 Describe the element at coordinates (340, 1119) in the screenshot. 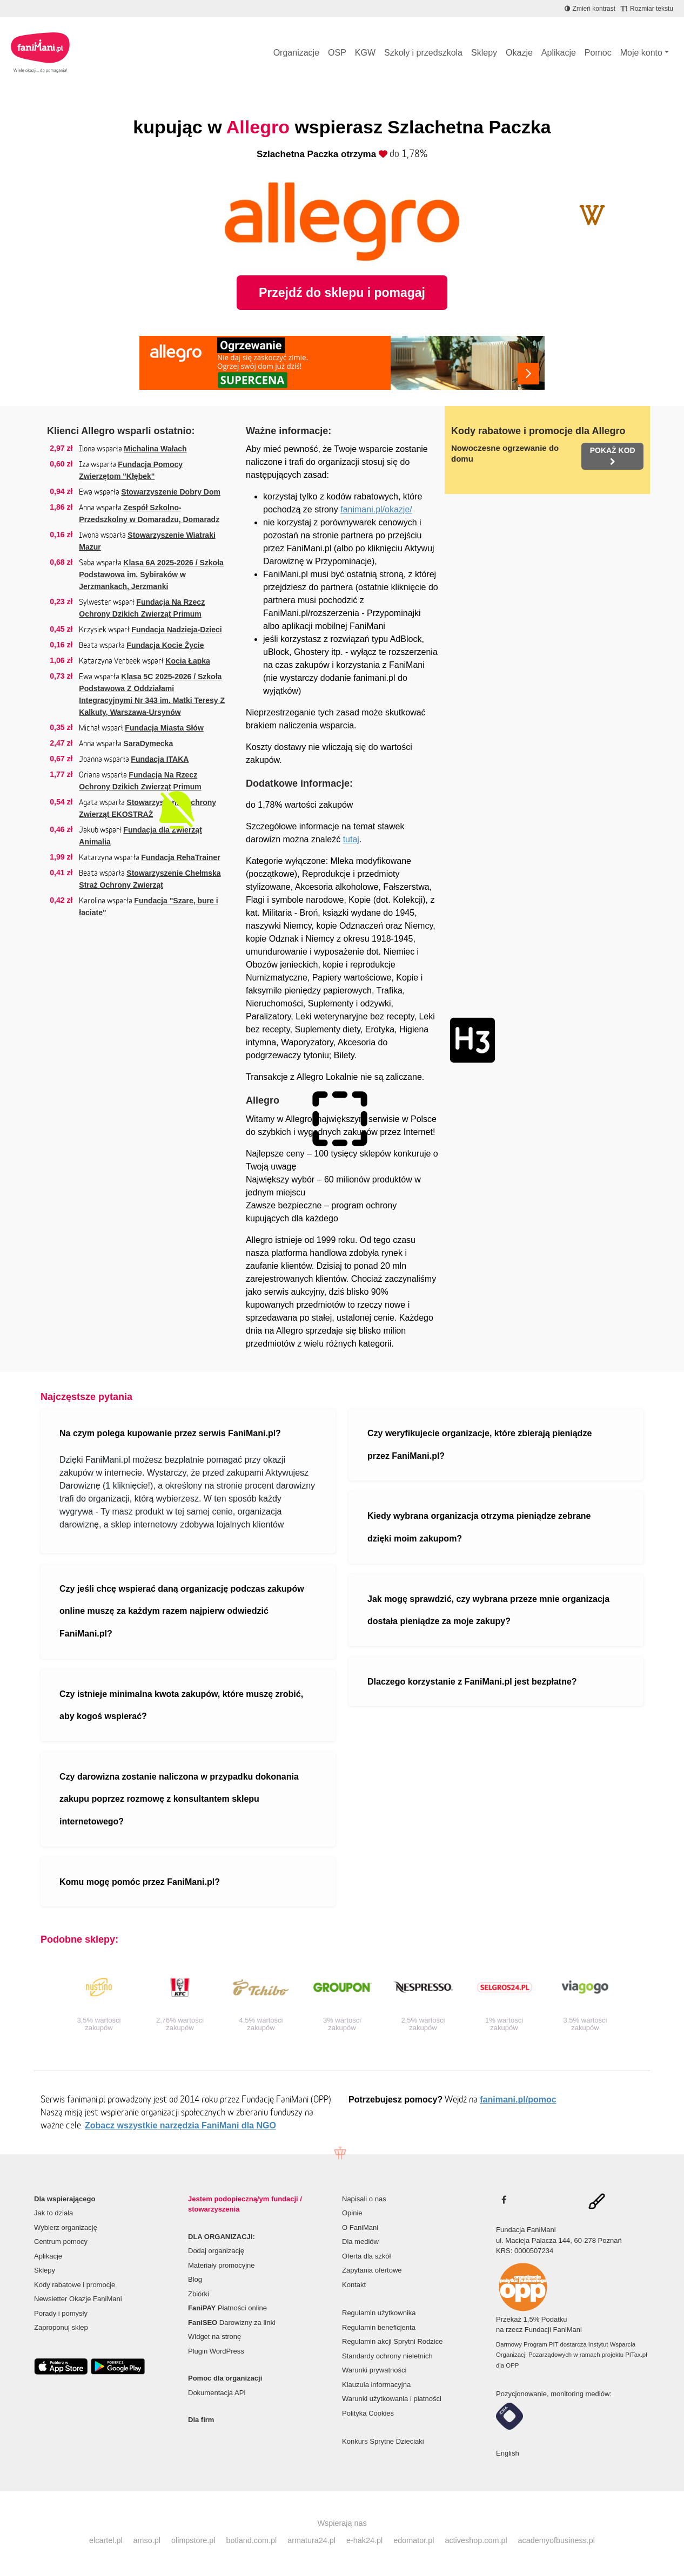

I see `select or crop an area` at that location.